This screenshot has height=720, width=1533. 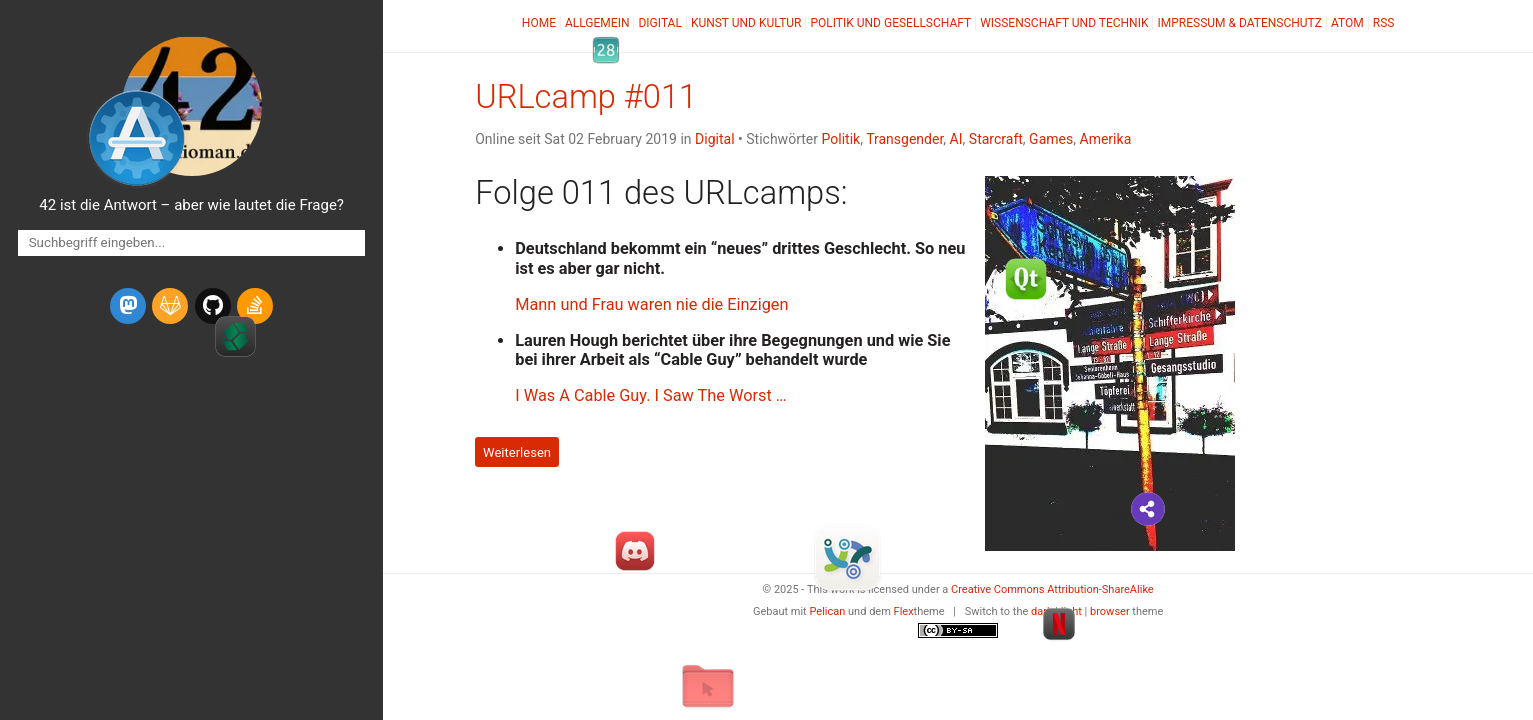 I want to click on indicates a shared file or folder, so click(x=1148, y=509).